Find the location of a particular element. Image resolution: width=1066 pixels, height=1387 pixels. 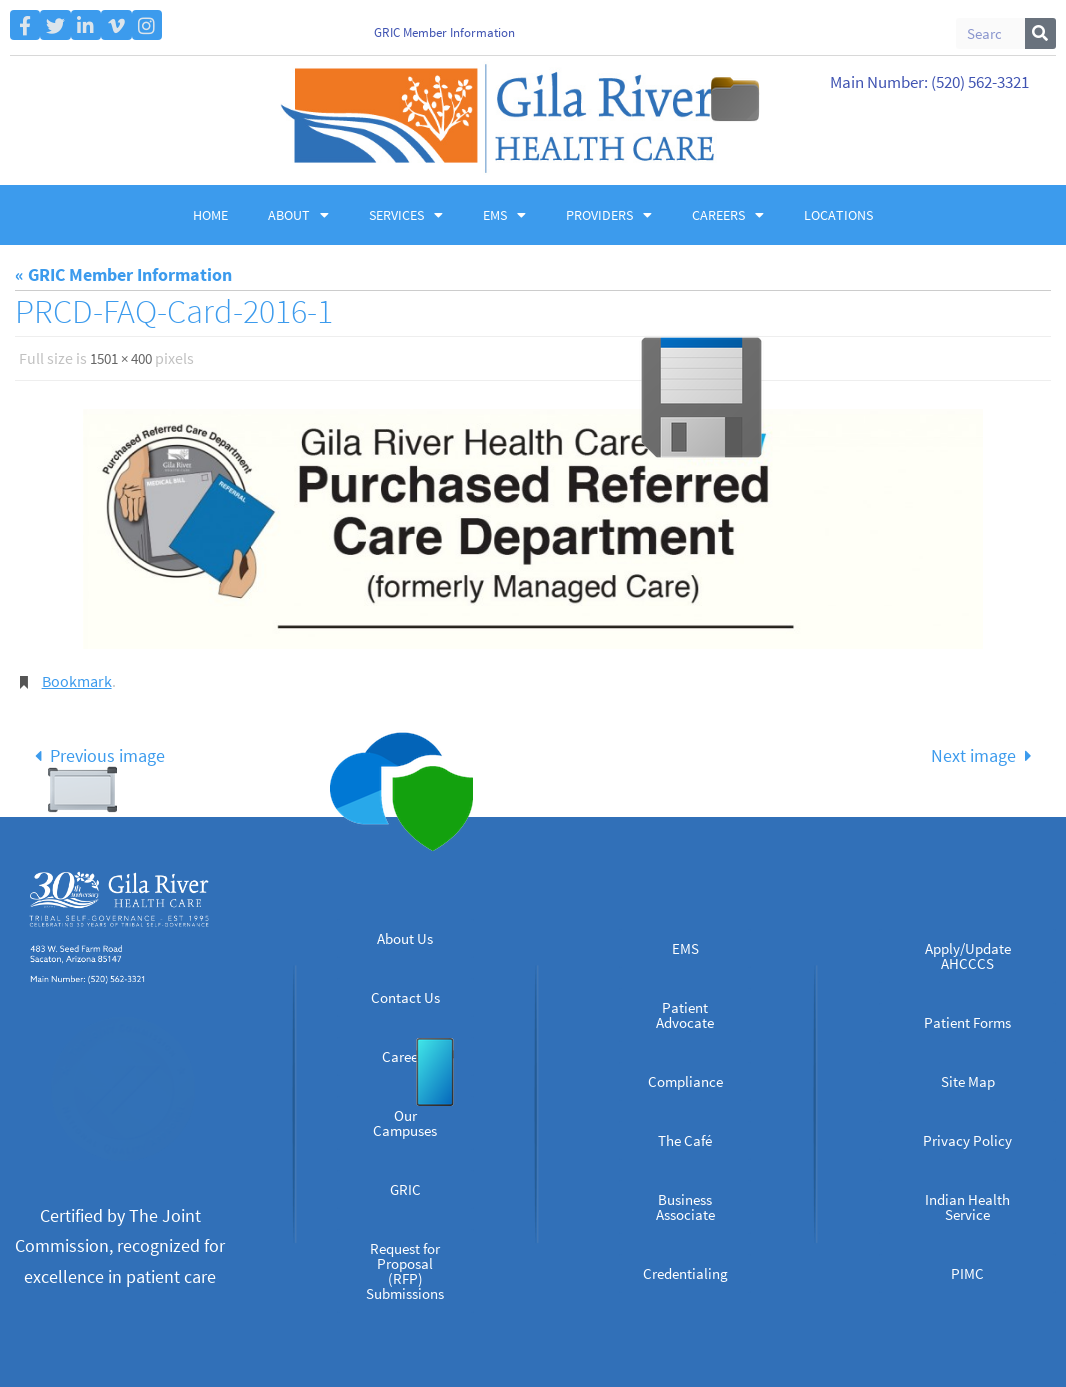

indicates a connected mobile device is located at coordinates (435, 1072).